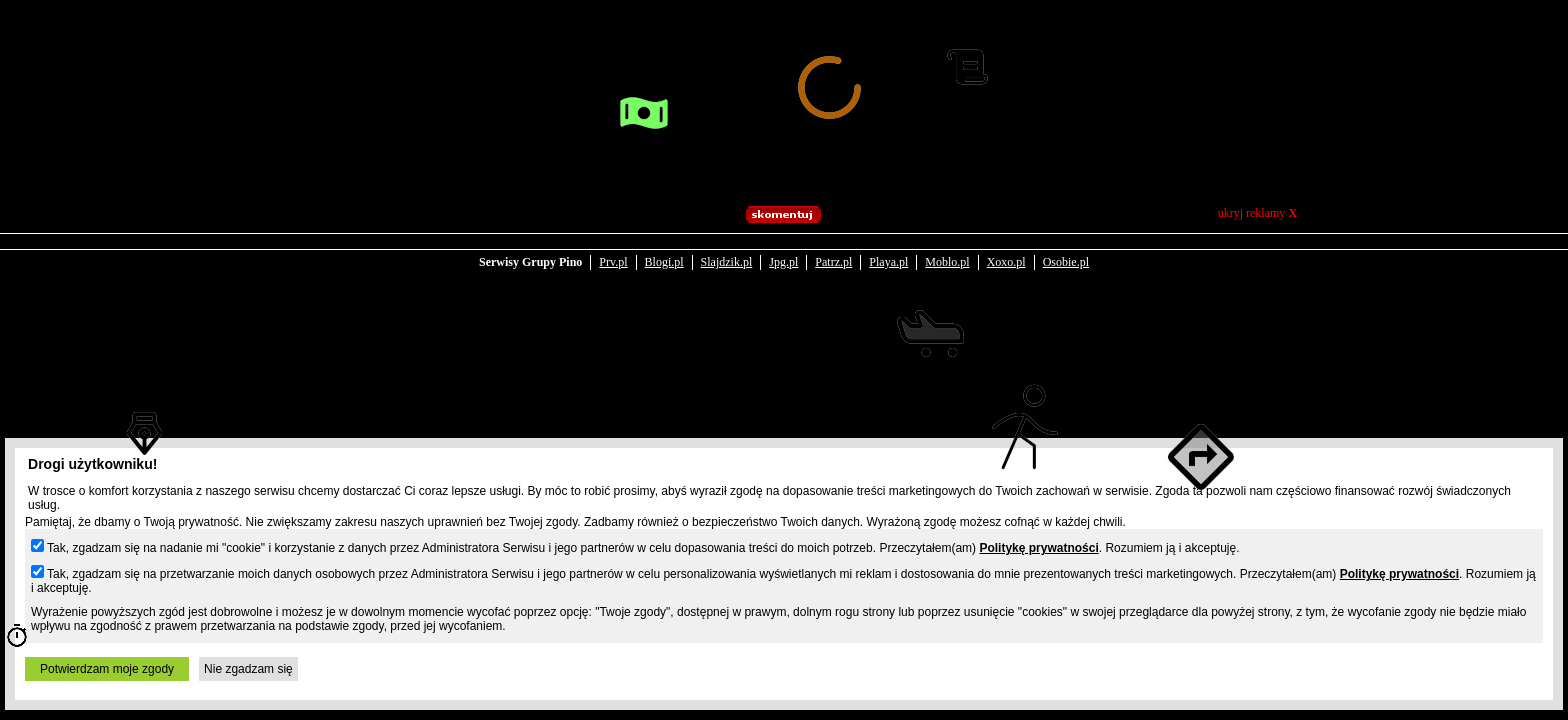 Image resolution: width=1568 pixels, height=720 pixels. Describe the element at coordinates (17, 636) in the screenshot. I see `set a countdown timer` at that location.